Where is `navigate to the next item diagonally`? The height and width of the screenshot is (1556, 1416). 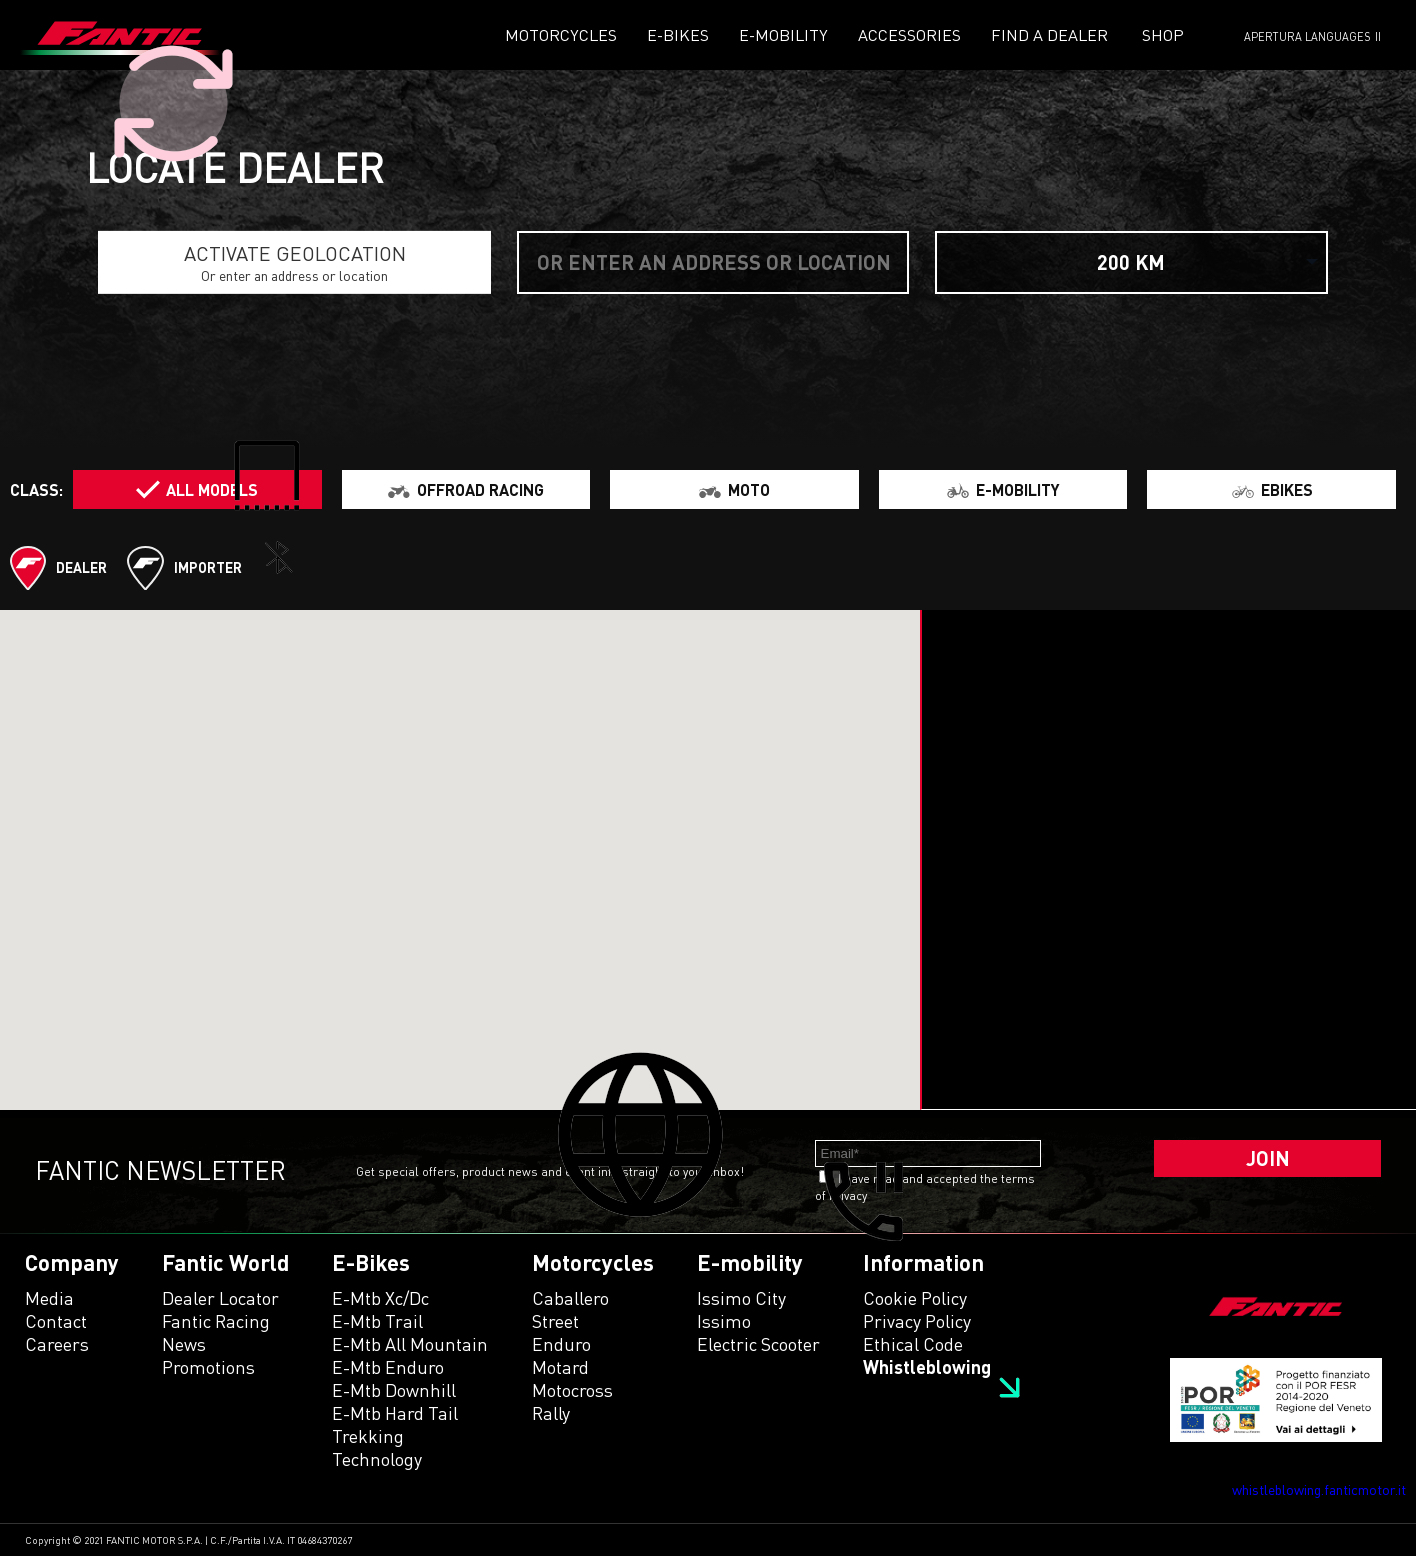
navigate to the next item diagonally is located at coordinates (1009, 1387).